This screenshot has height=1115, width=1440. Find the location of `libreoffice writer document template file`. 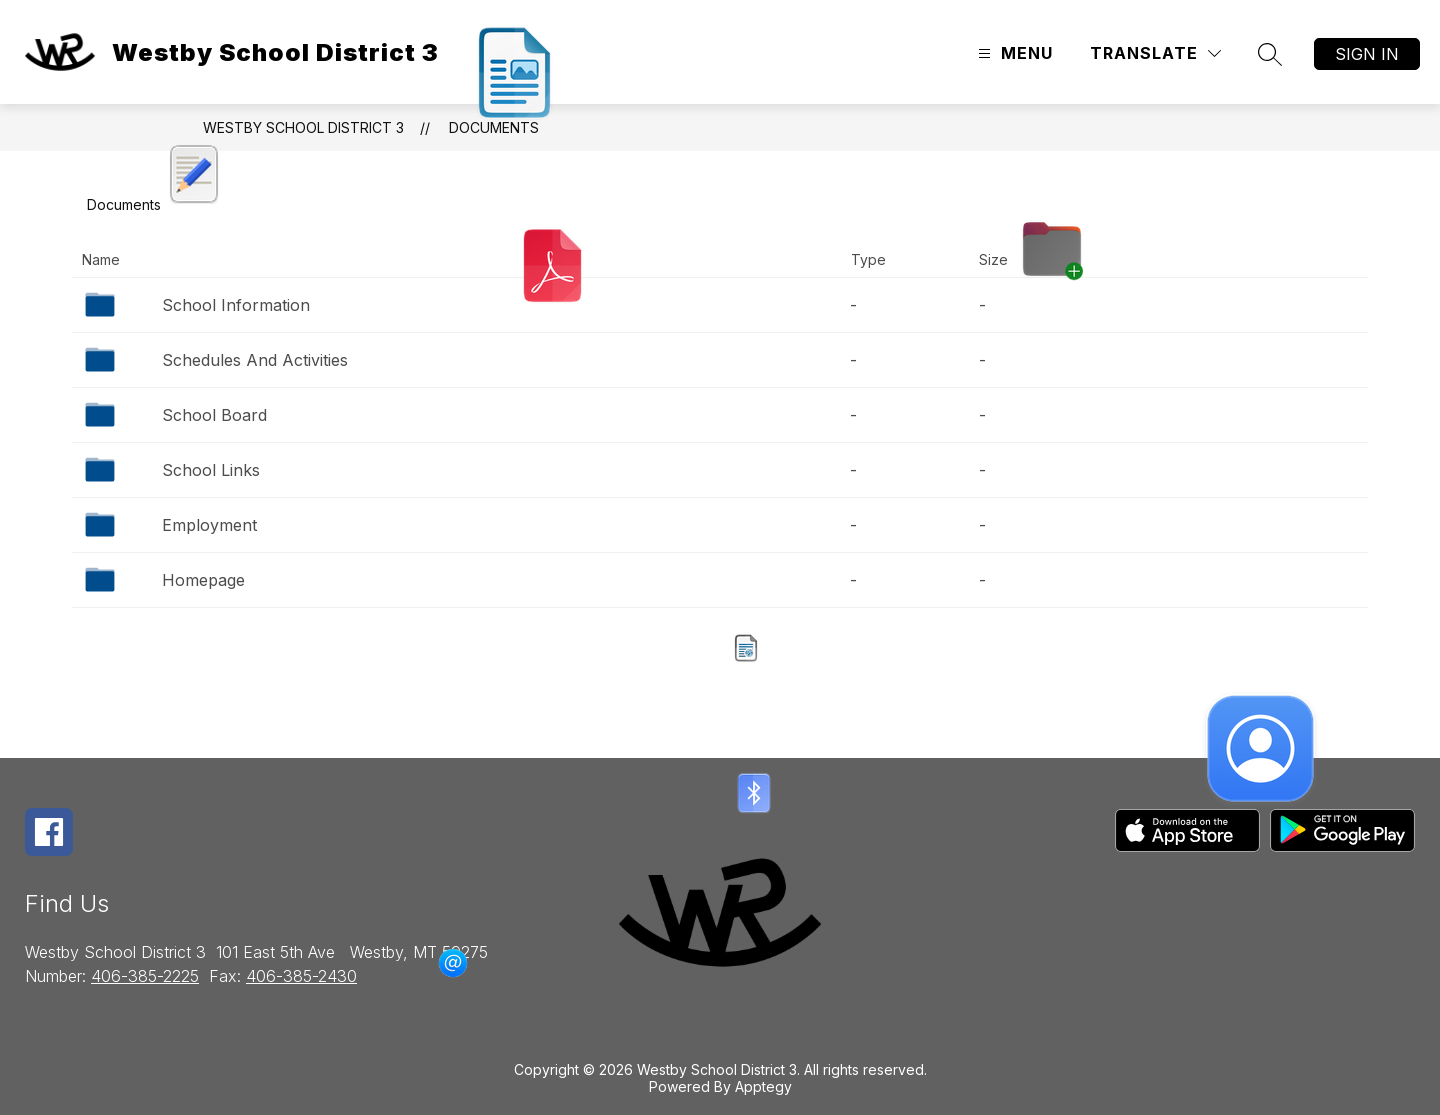

libreoffice writer document template file is located at coordinates (514, 72).